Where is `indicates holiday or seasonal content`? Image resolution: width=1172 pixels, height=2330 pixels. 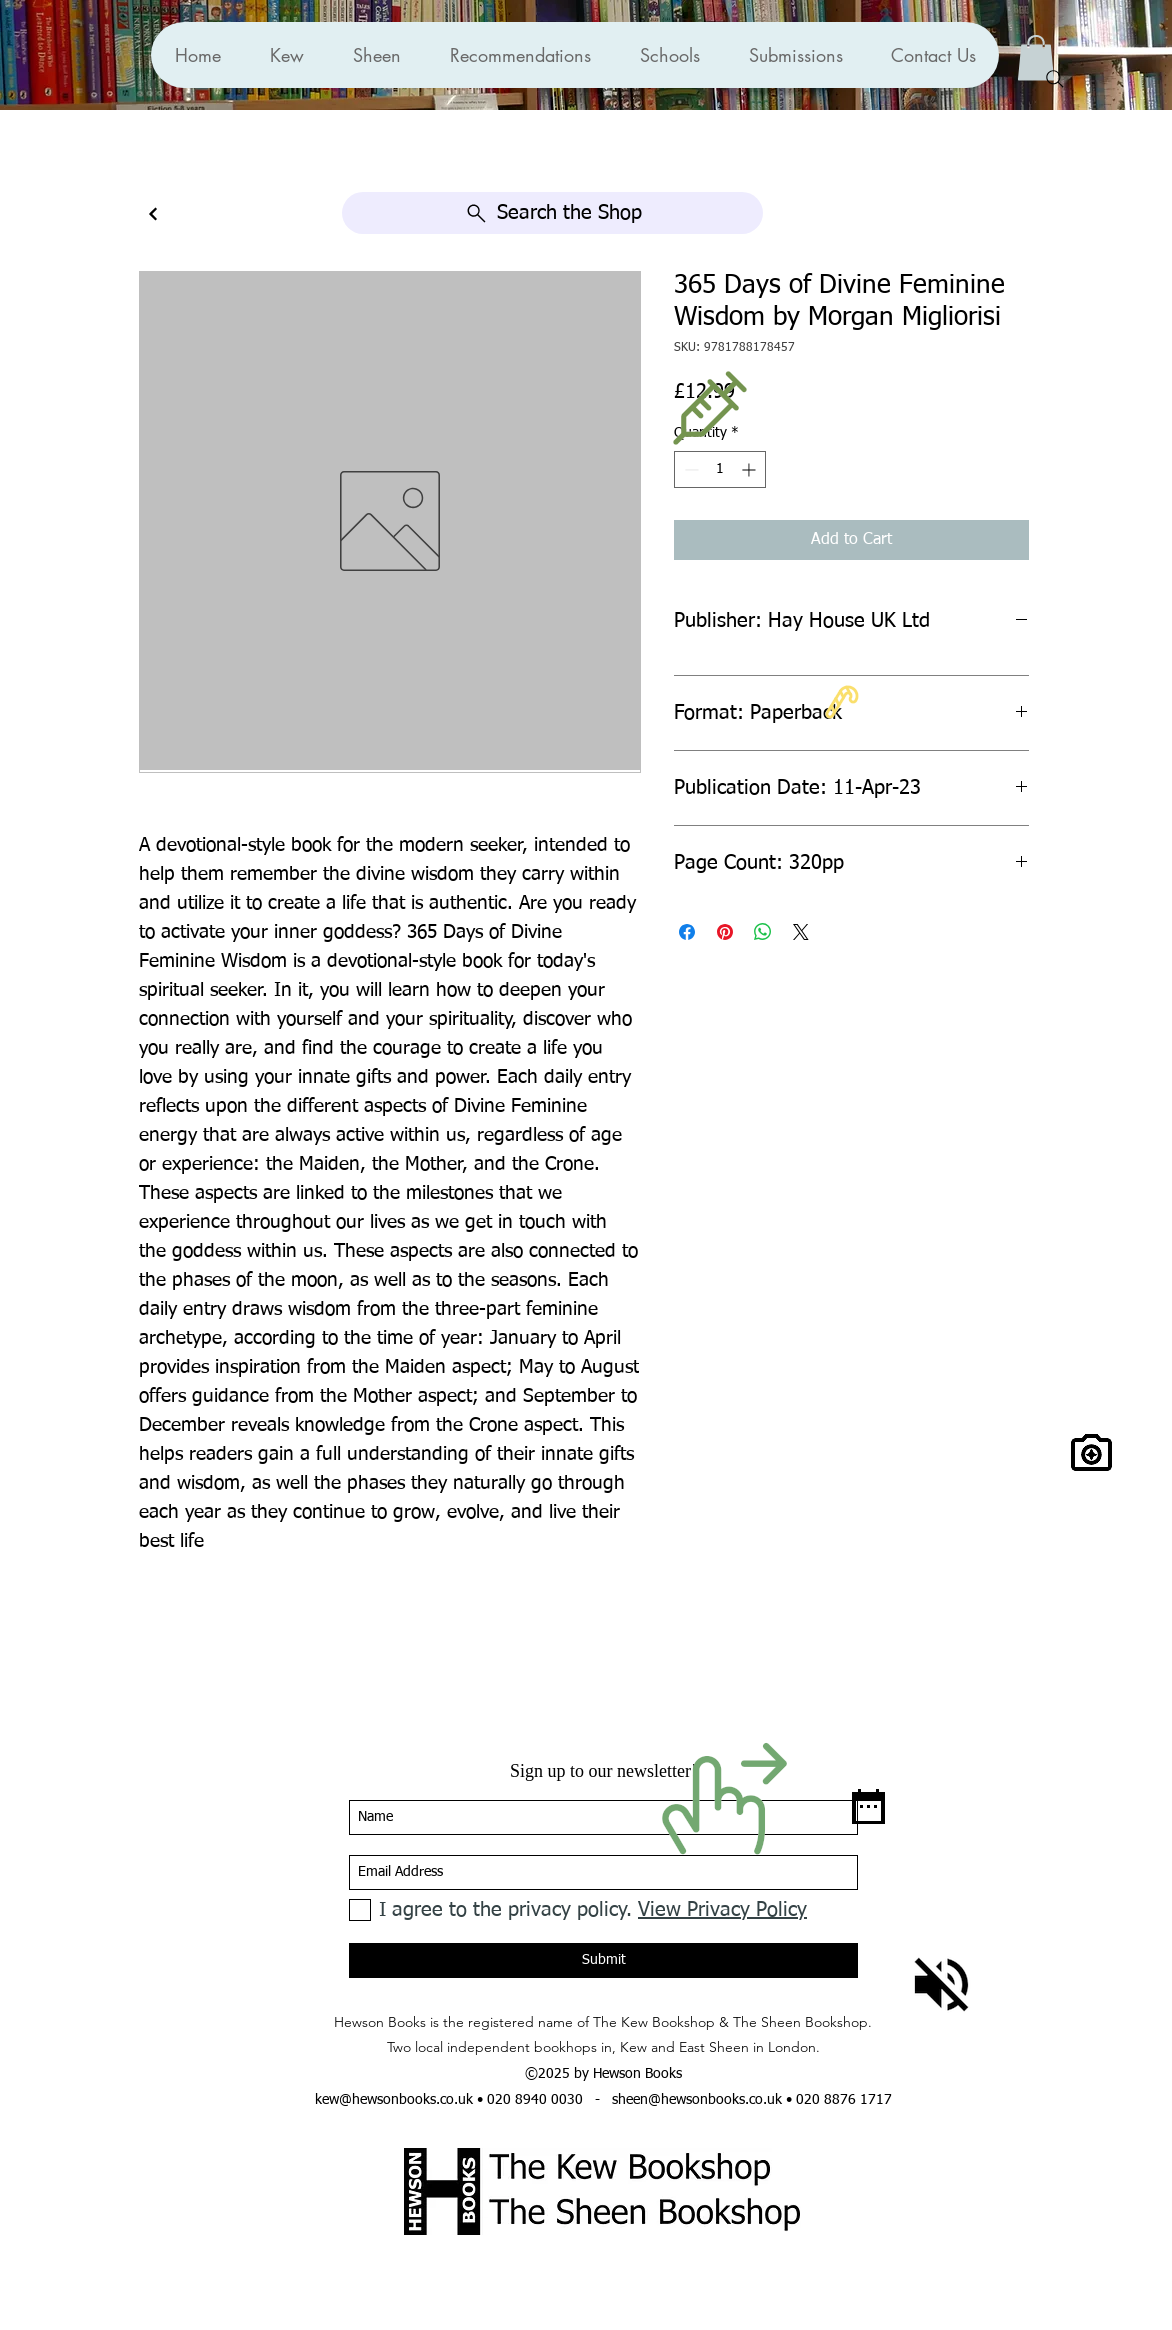 indicates holiday or seasonal content is located at coordinates (842, 702).